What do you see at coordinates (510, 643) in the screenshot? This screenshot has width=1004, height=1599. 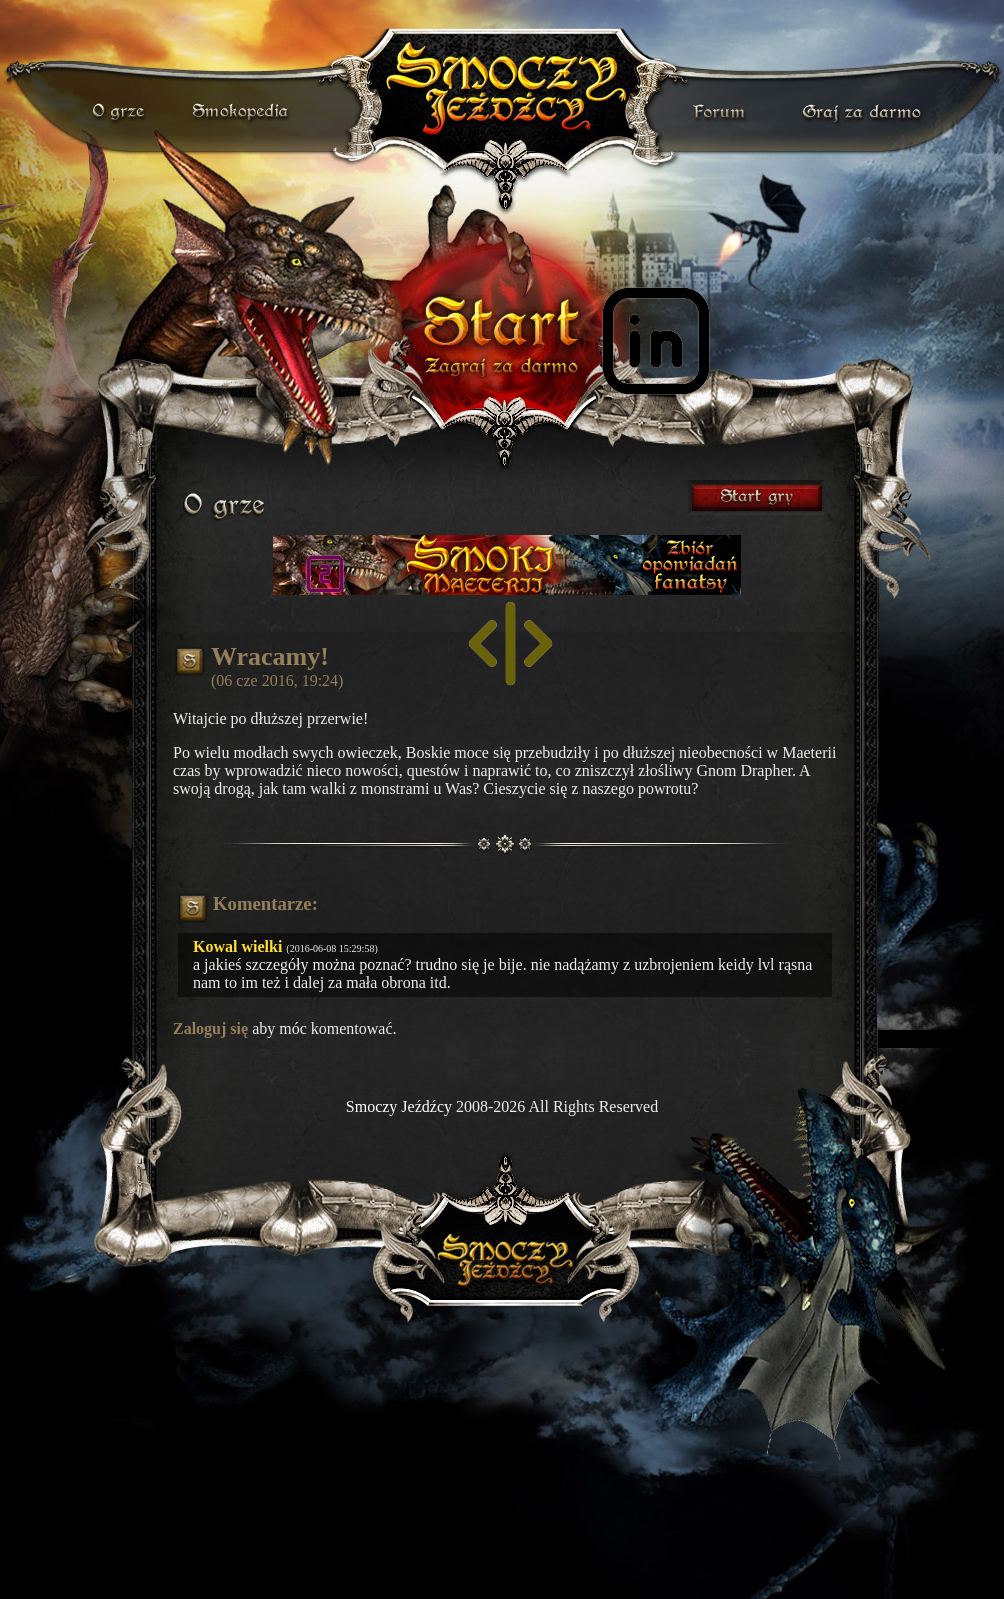 I see `insert a vertical divider between elements` at bounding box center [510, 643].